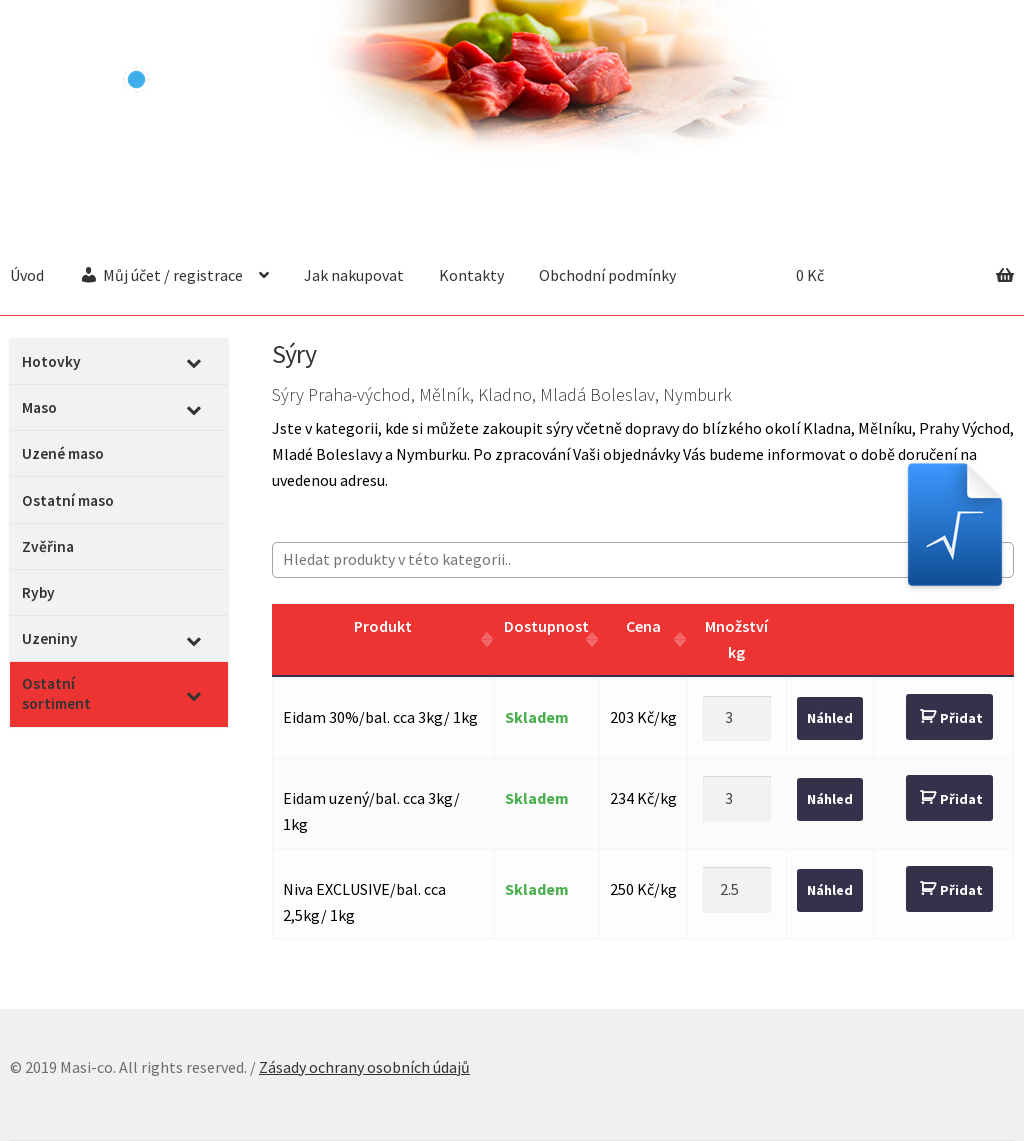 The height and width of the screenshot is (1141, 1024). I want to click on indicates an active process or task in progress, so click(136, 79).